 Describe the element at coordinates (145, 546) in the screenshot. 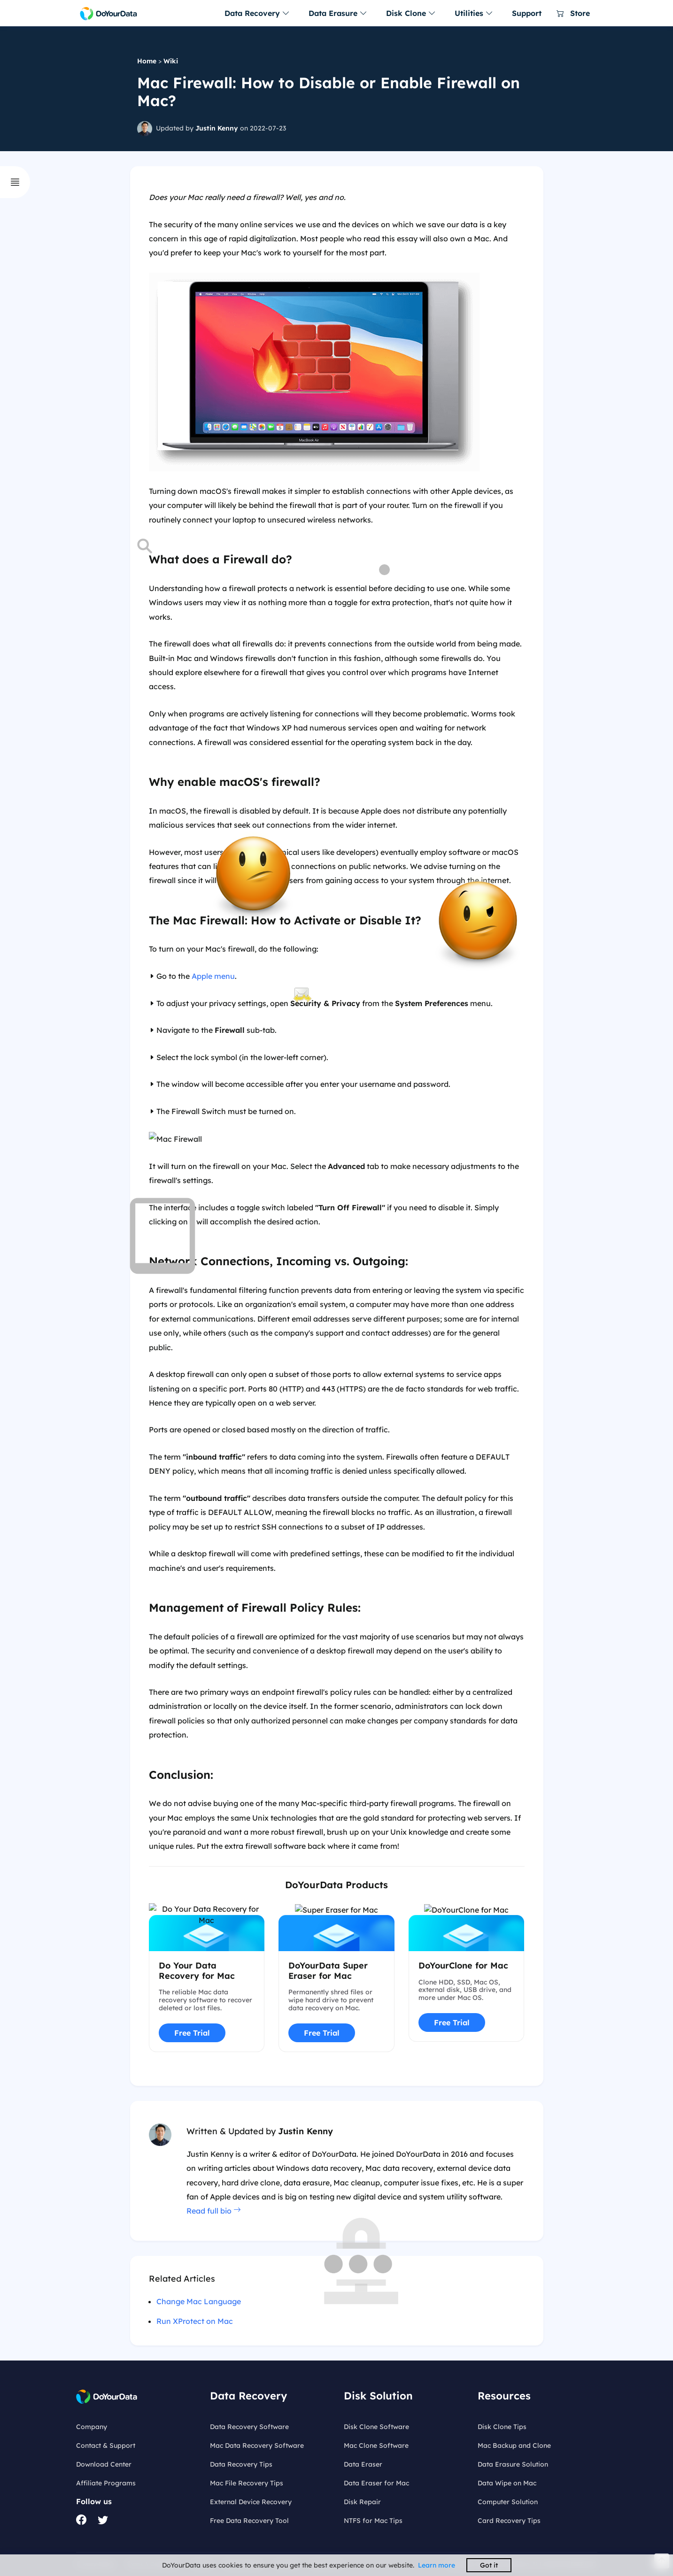

I see `access search settings and preferences` at that location.